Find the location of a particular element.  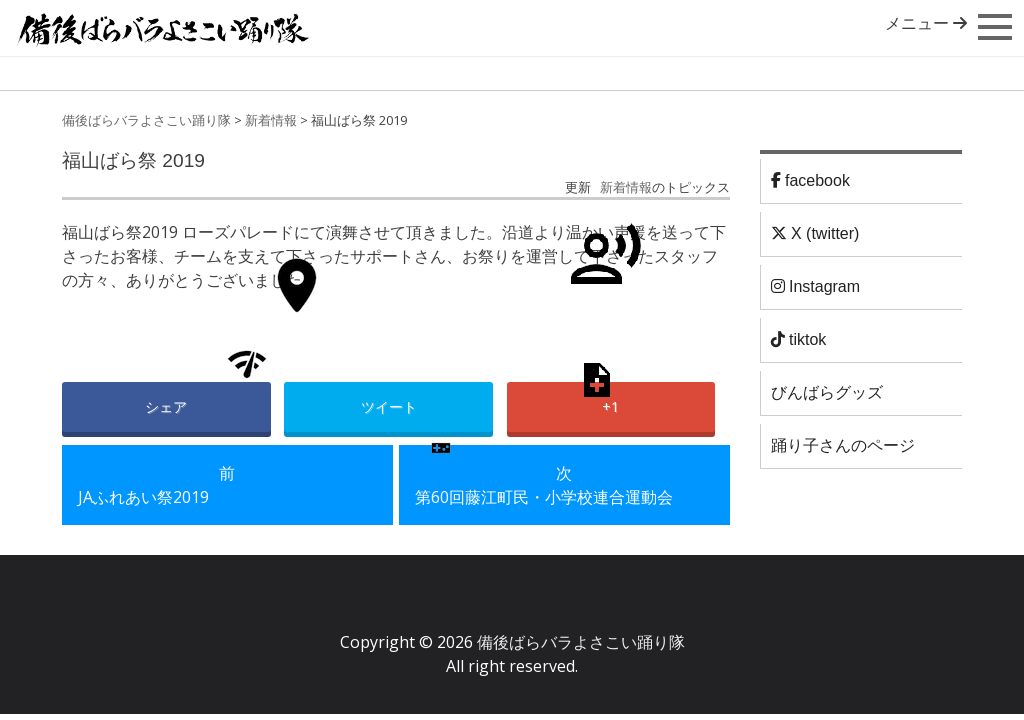

create a new note or document is located at coordinates (597, 380).